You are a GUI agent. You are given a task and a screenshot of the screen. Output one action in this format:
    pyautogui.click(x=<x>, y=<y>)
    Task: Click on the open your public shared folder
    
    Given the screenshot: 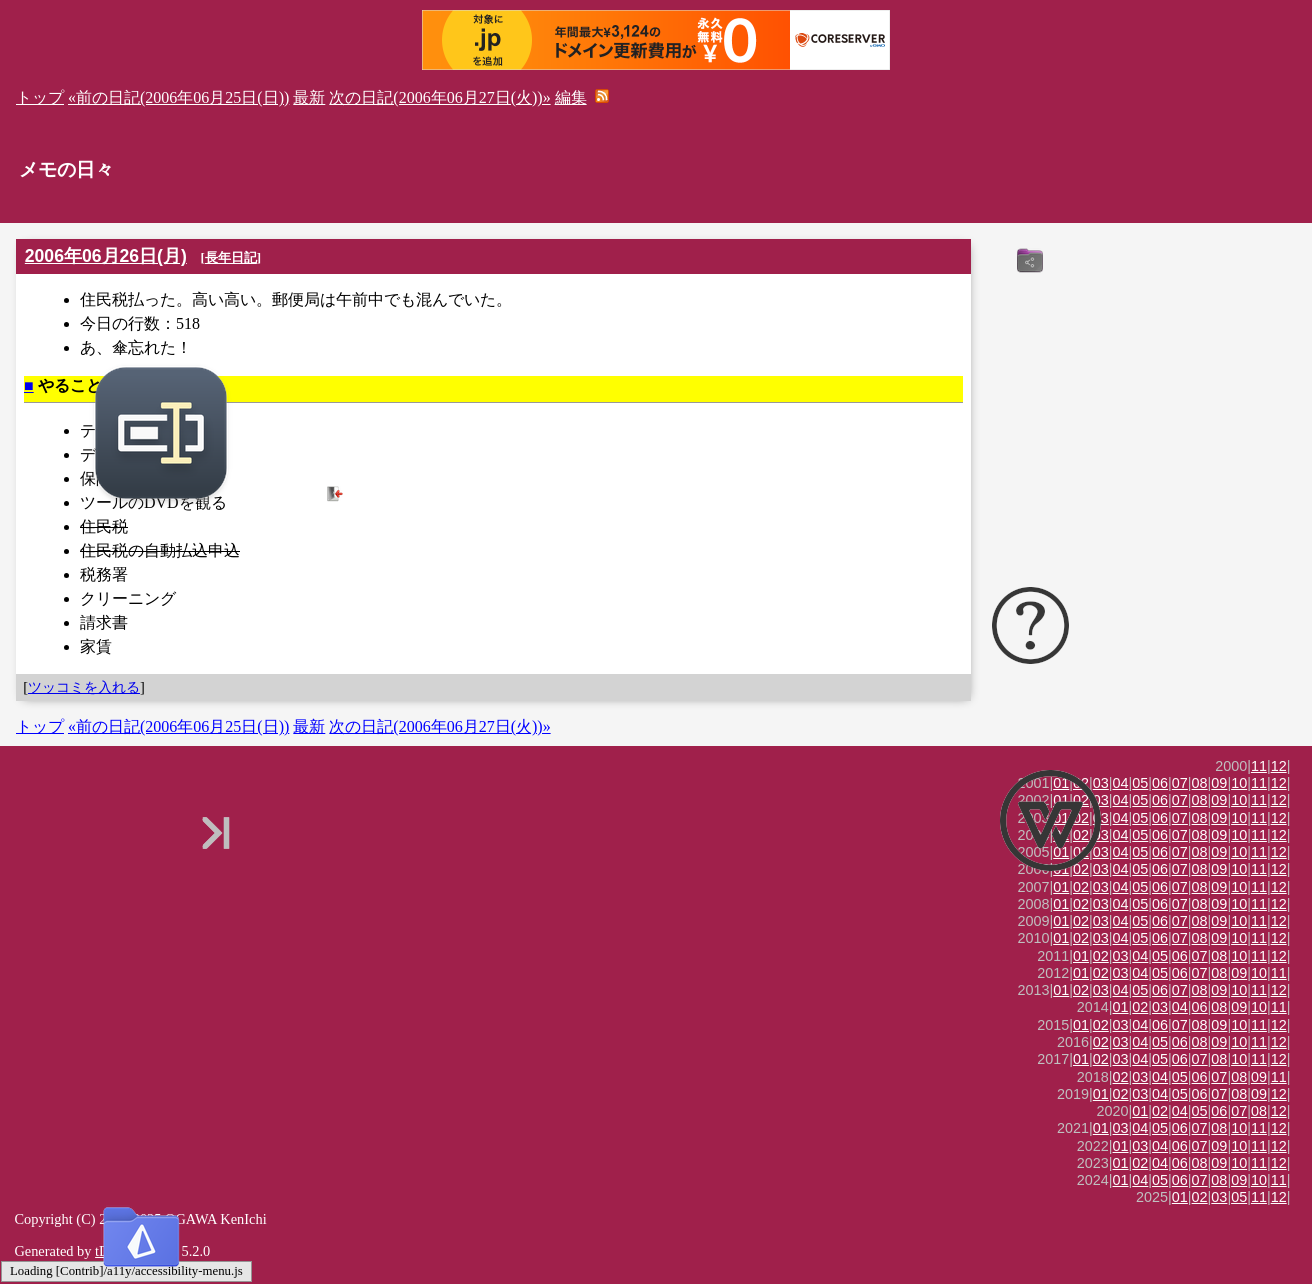 What is the action you would take?
    pyautogui.click(x=1030, y=260)
    